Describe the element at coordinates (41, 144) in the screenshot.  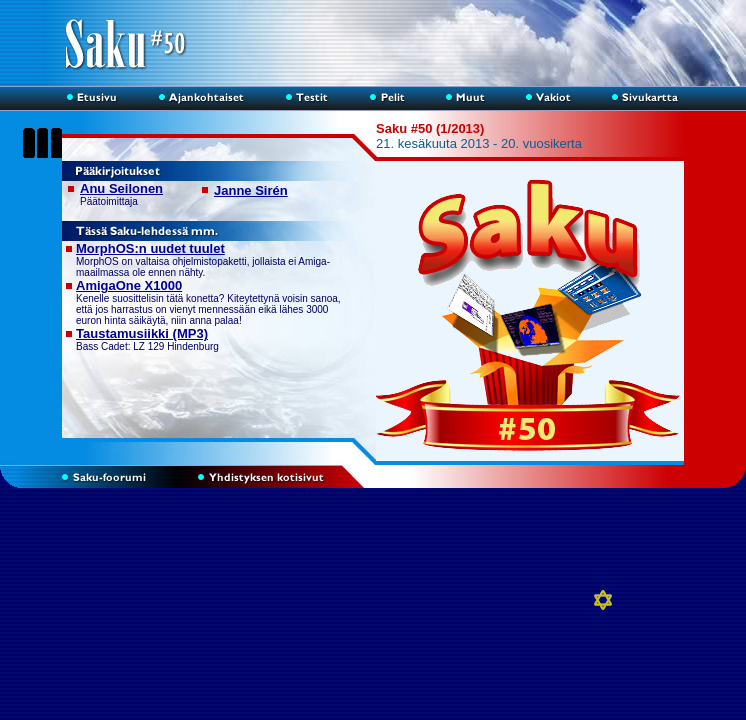
I see `switch to column view layout` at that location.